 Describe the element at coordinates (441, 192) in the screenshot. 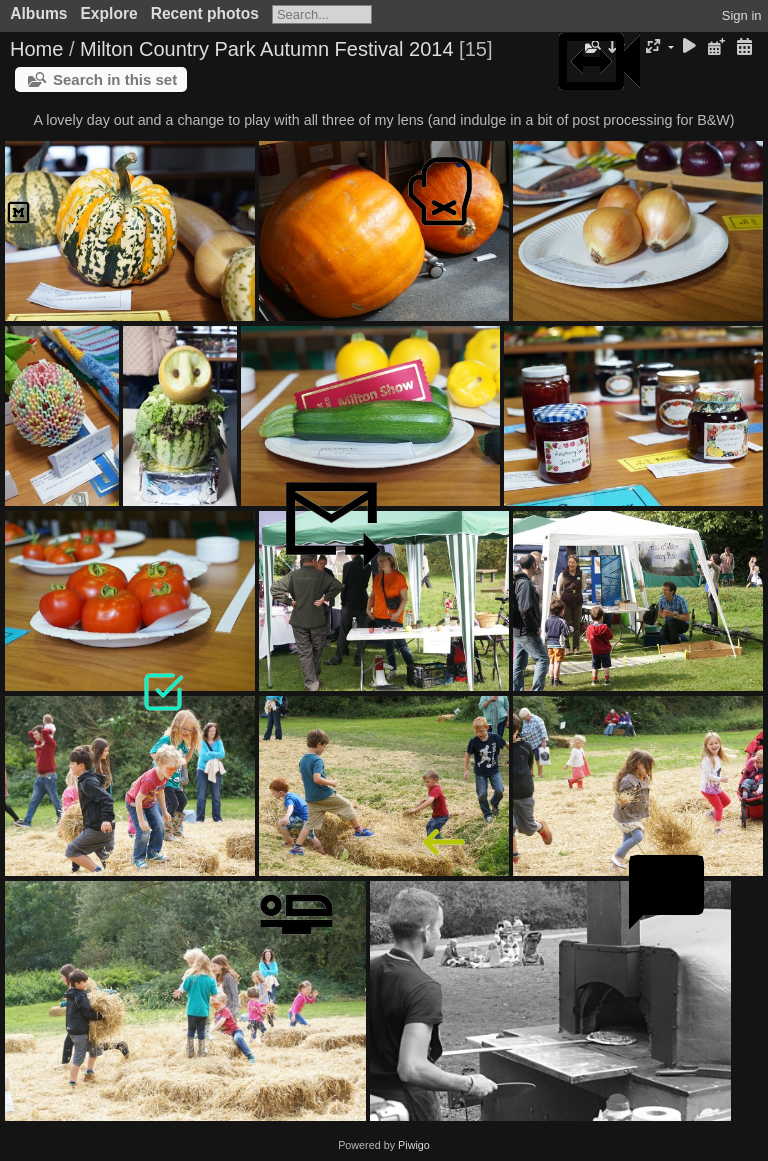

I see `access boxing or martial arts content` at that location.